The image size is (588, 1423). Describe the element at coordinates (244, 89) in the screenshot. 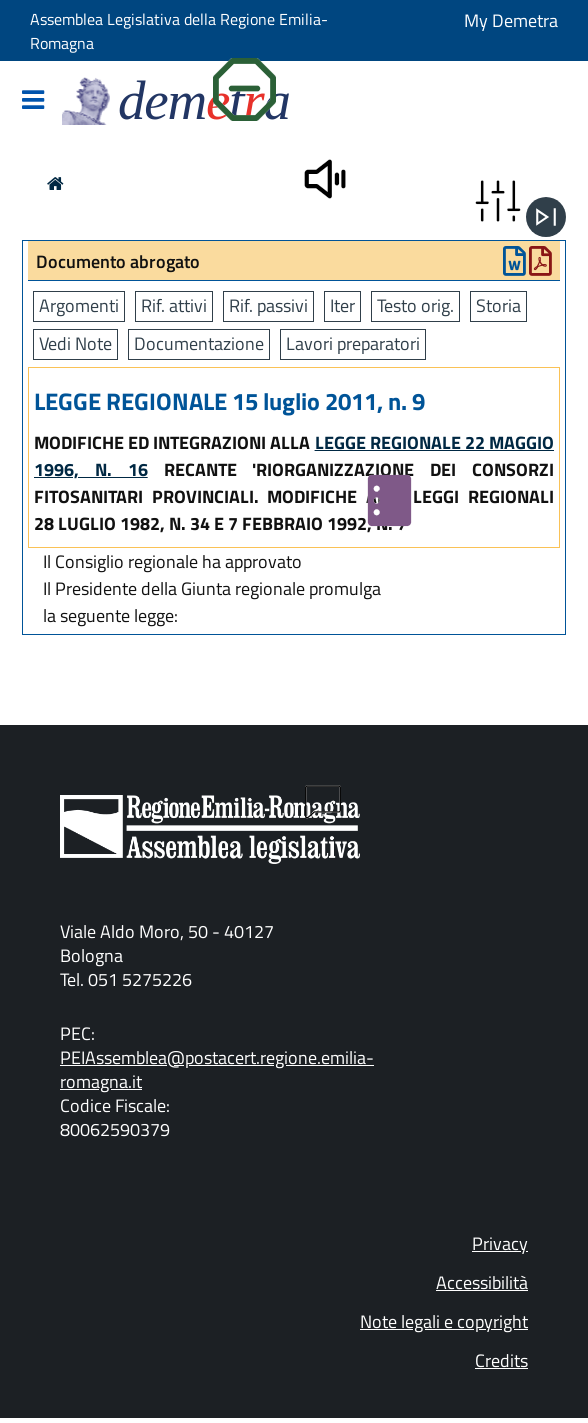

I see `indicates blocked or restricted content` at that location.